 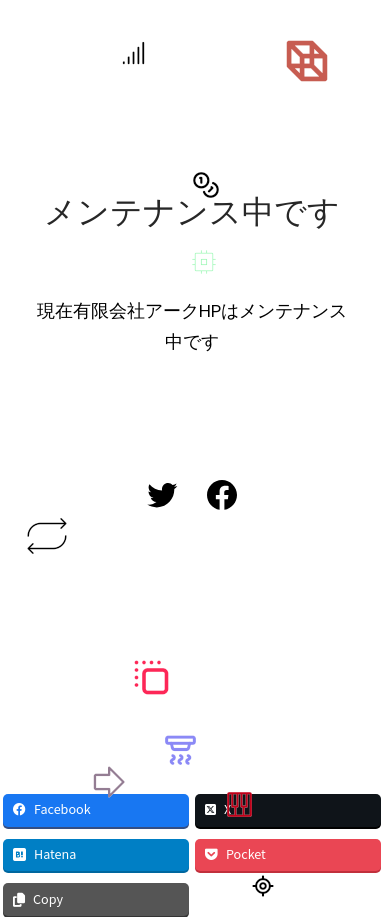 I want to click on center map on current location, so click(x=263, y=886).